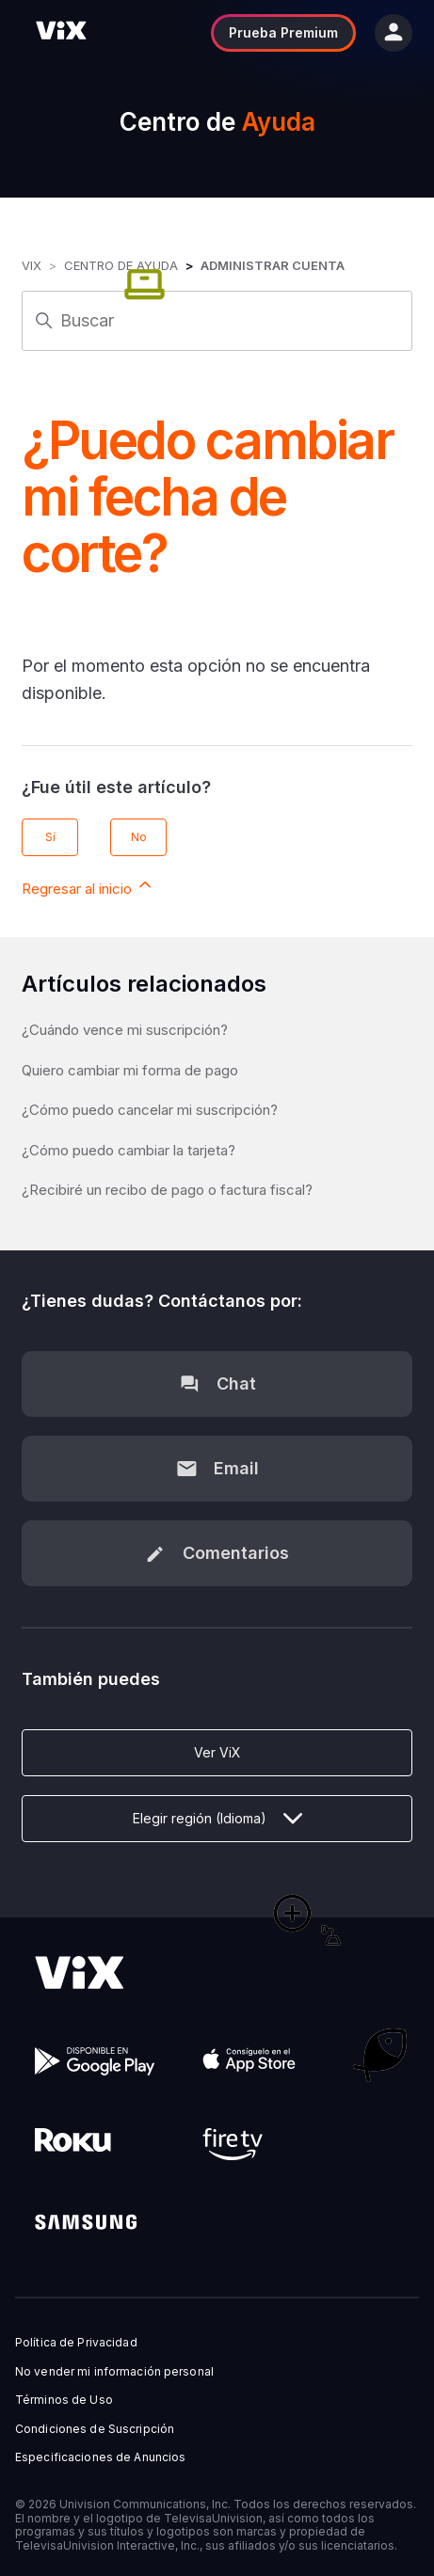  I want to click on switch to desktop view, so click(144, 283).